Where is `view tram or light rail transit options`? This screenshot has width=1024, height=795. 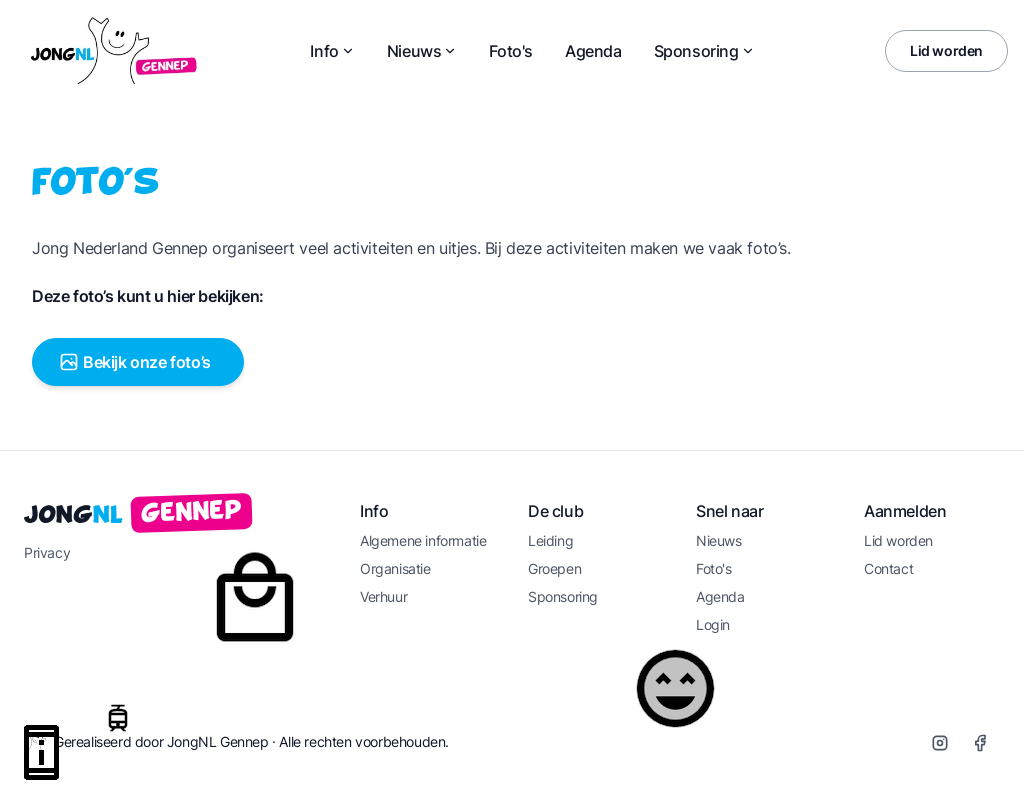 view tram or light rail transit options is located at coordinates (118, 718).